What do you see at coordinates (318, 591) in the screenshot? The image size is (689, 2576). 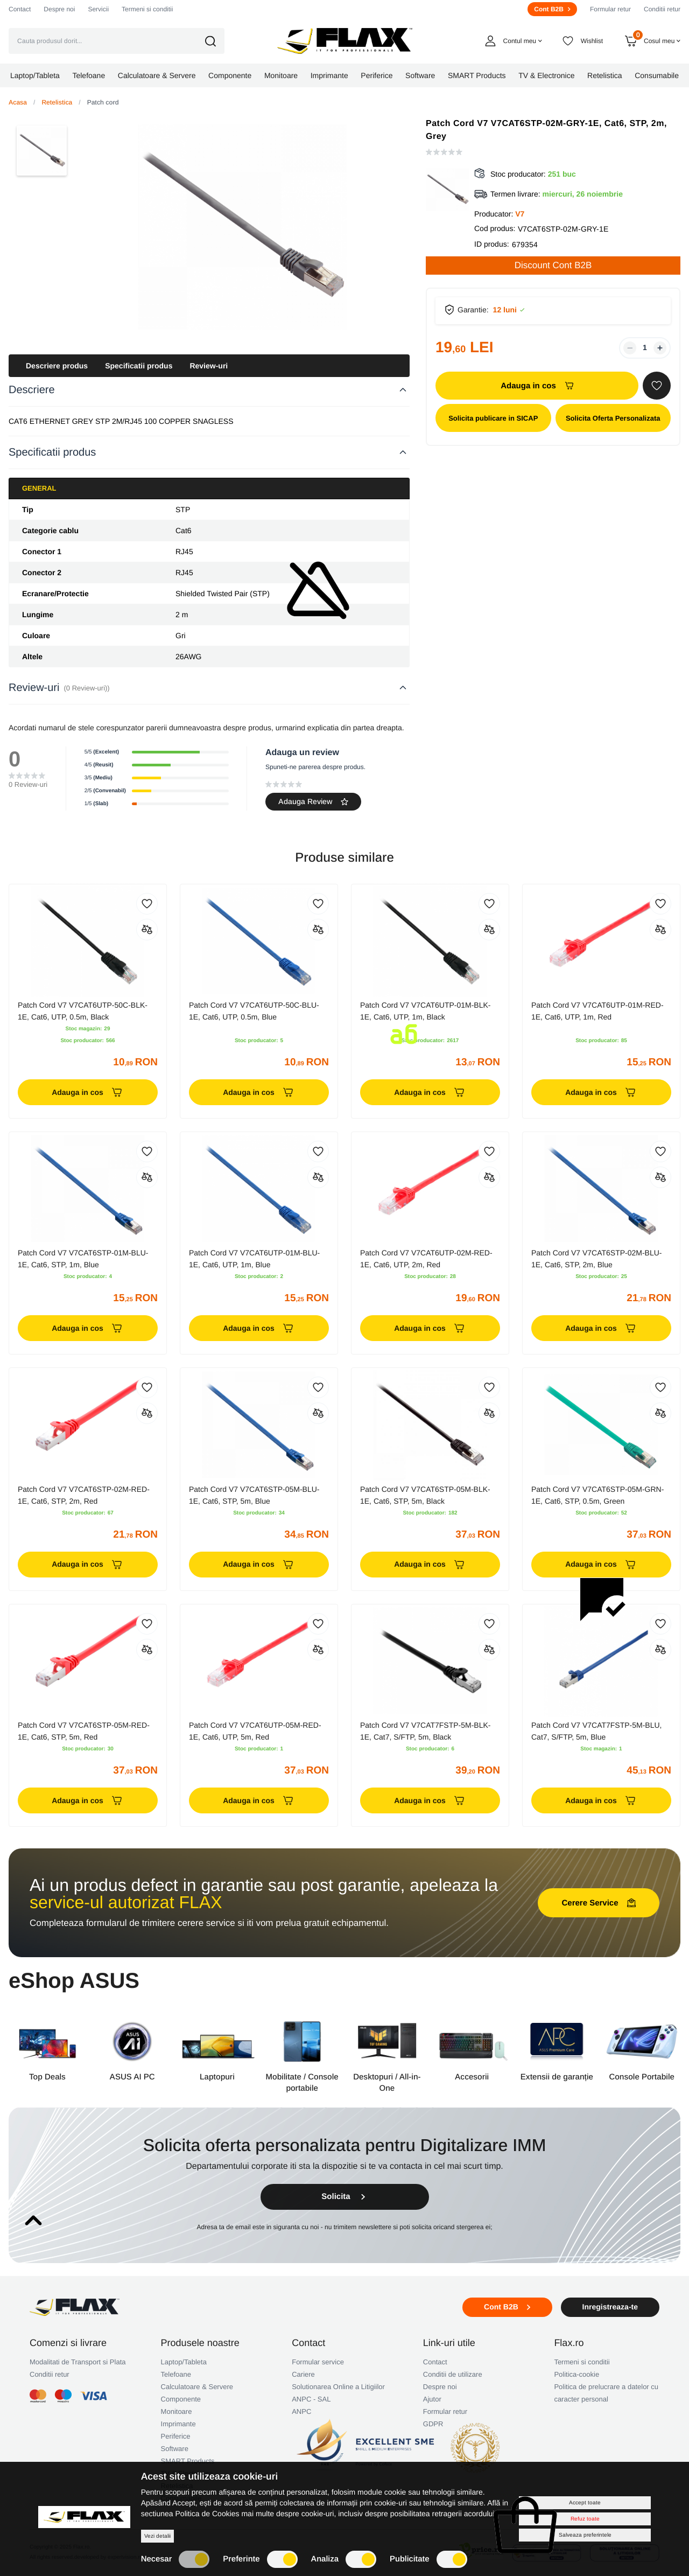 I see `disabled warning or alert` at bounding box center [318, 591].